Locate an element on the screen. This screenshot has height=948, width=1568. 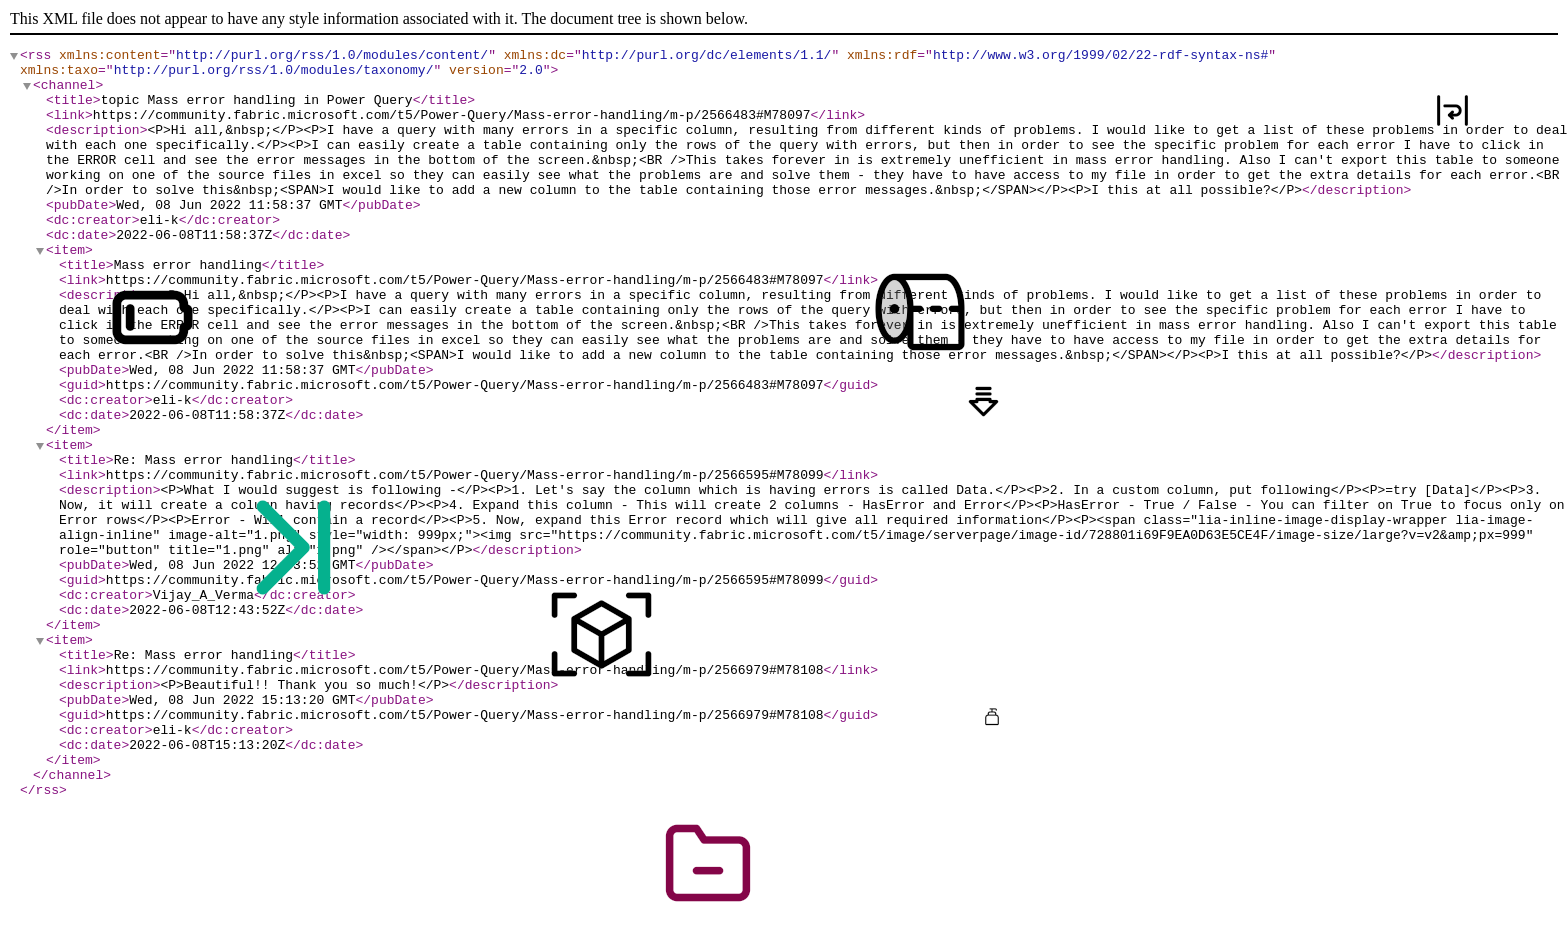
download file or content is located at coordinates (983, 400).